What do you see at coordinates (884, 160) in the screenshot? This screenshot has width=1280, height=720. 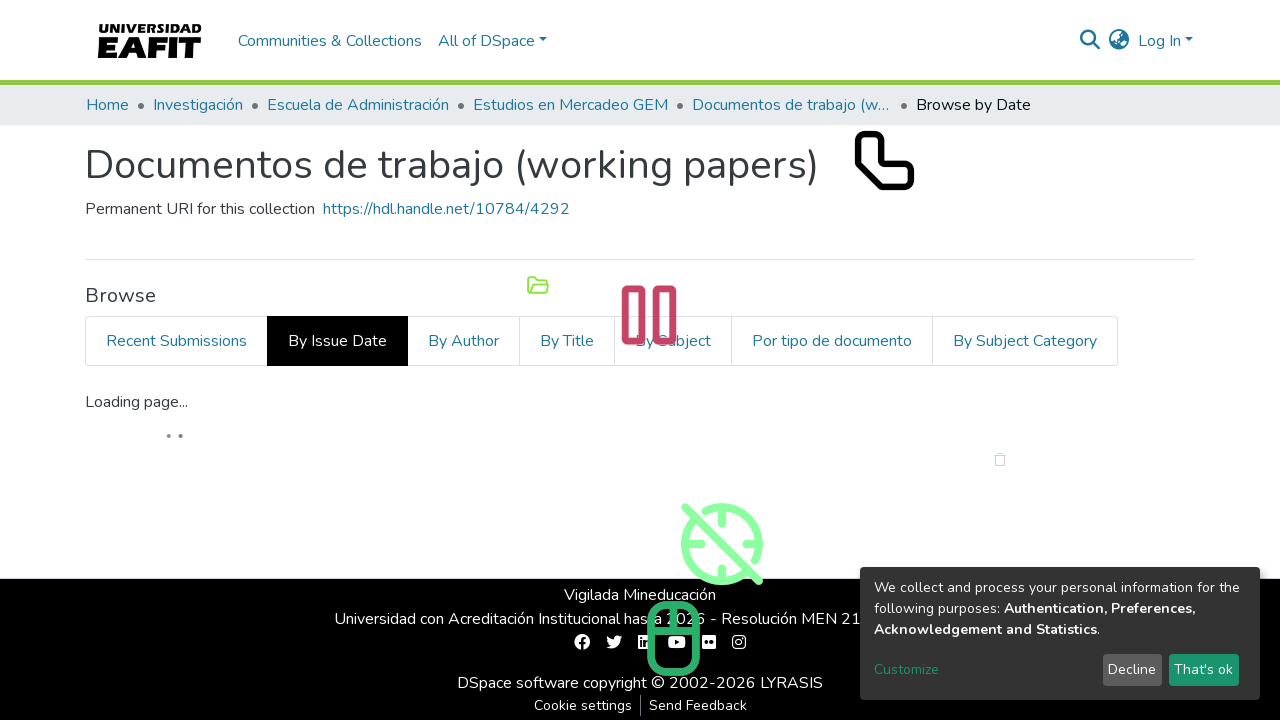 I see `set corner style to bevel join` at bounding box center [884, 160].